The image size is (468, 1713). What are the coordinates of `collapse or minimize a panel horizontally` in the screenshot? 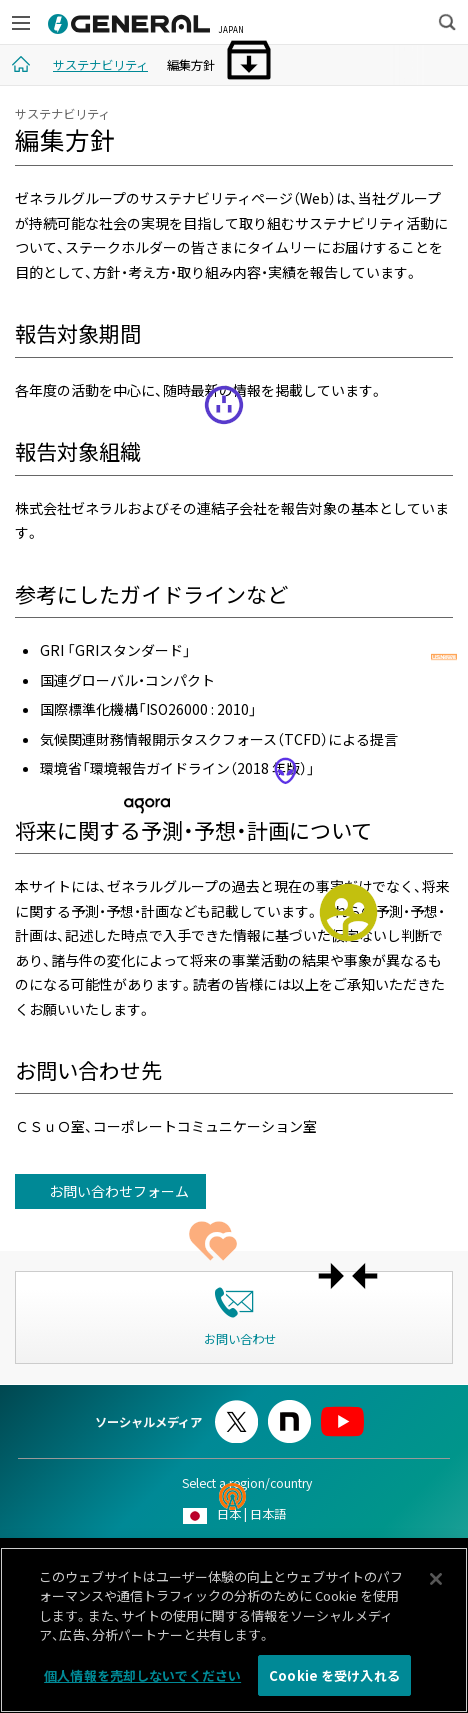 It's located at (348, 1276).